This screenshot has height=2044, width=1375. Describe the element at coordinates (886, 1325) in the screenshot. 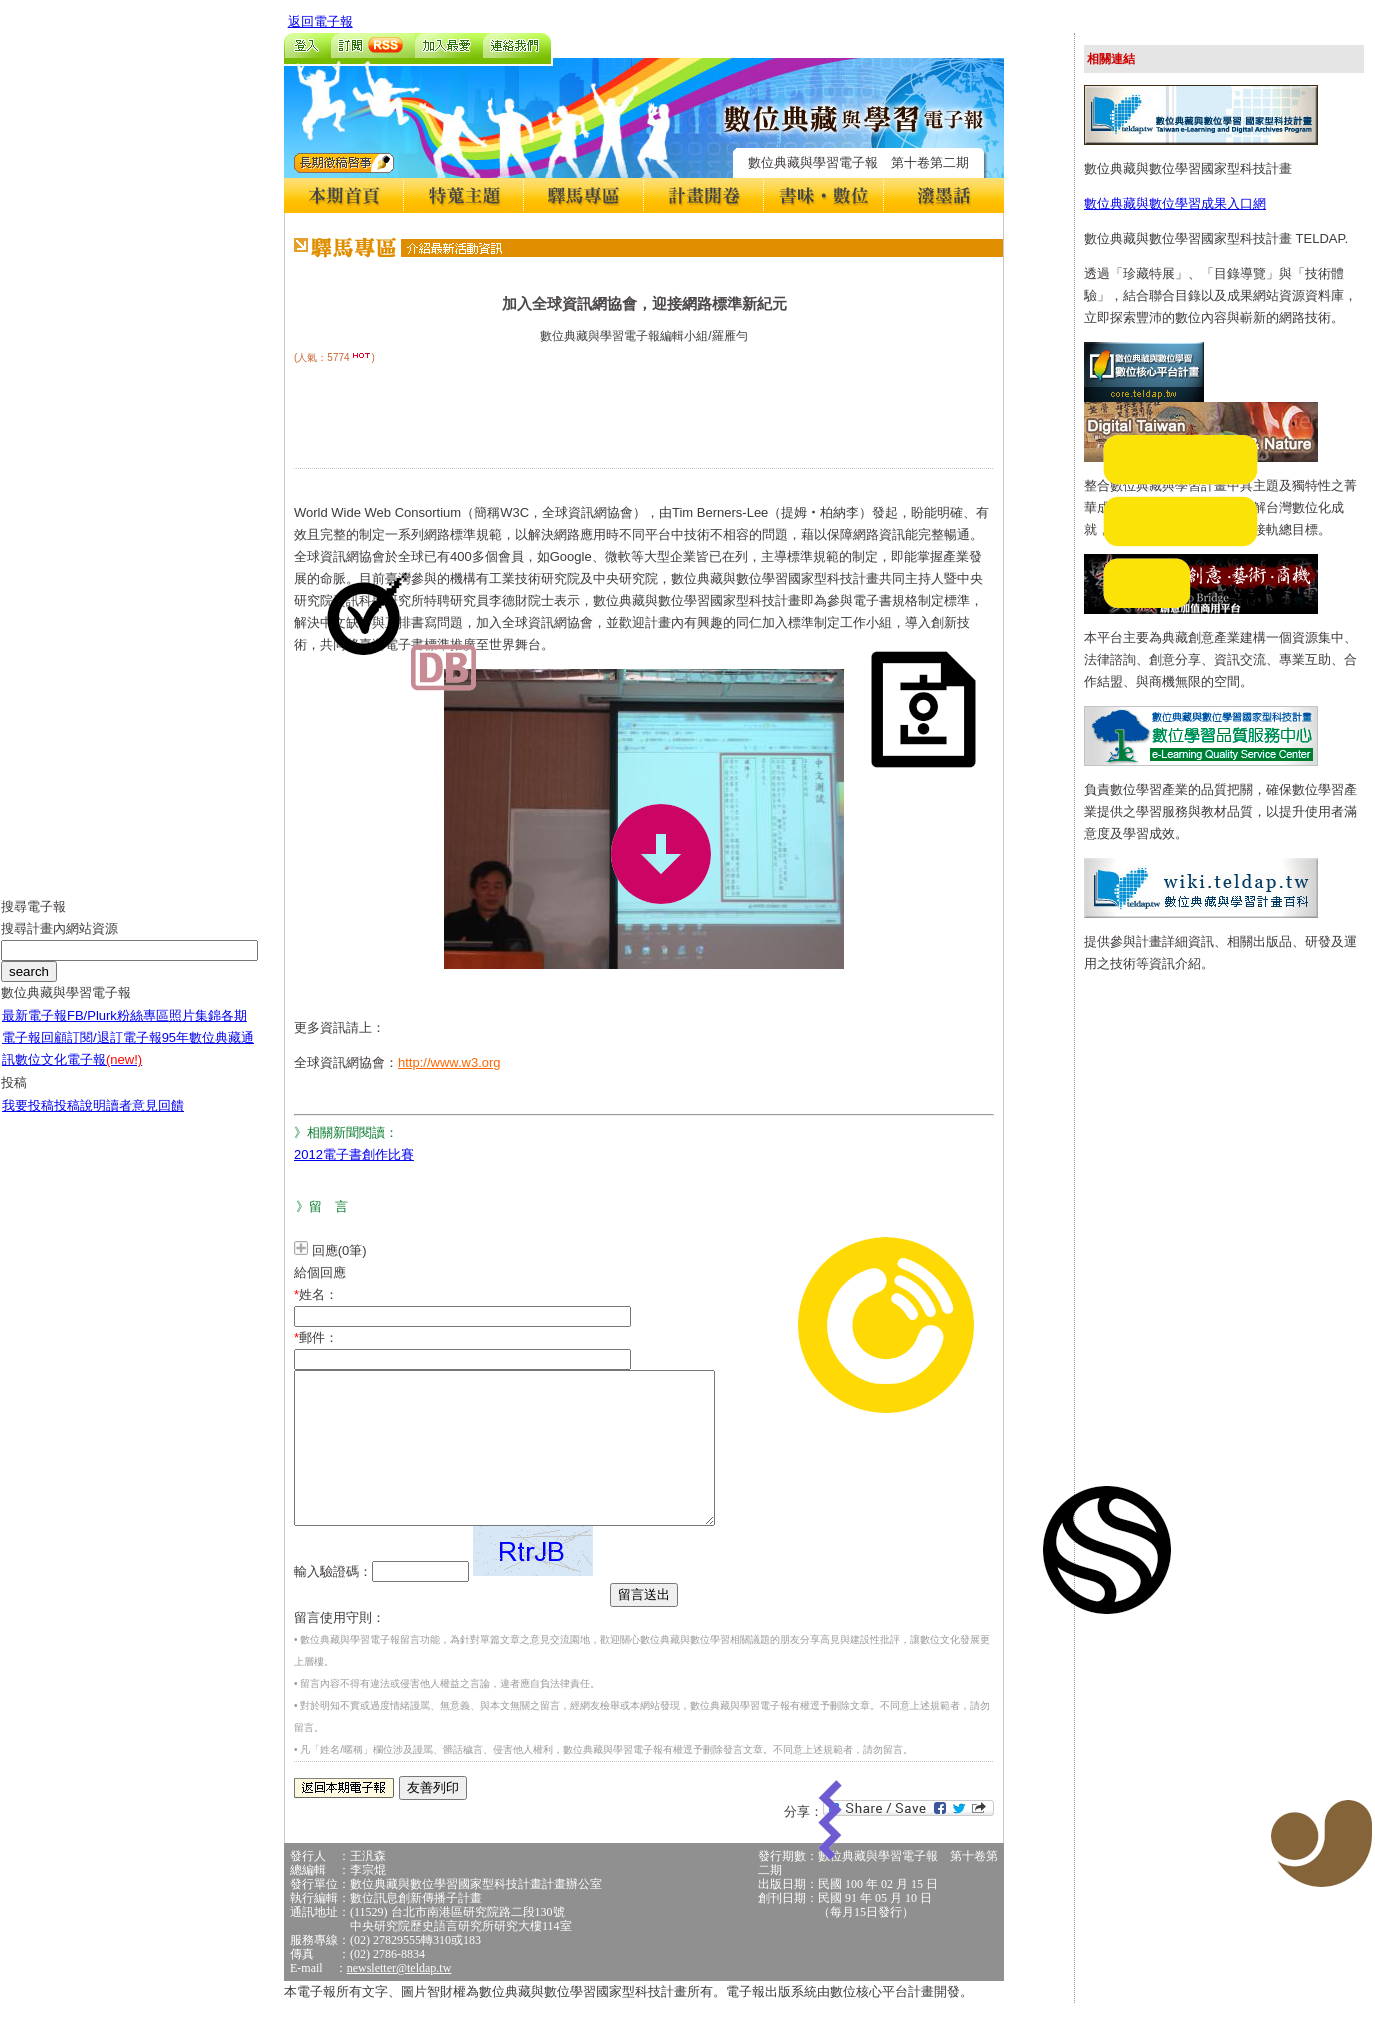

I see `open the Player FM podcast app` at that location.